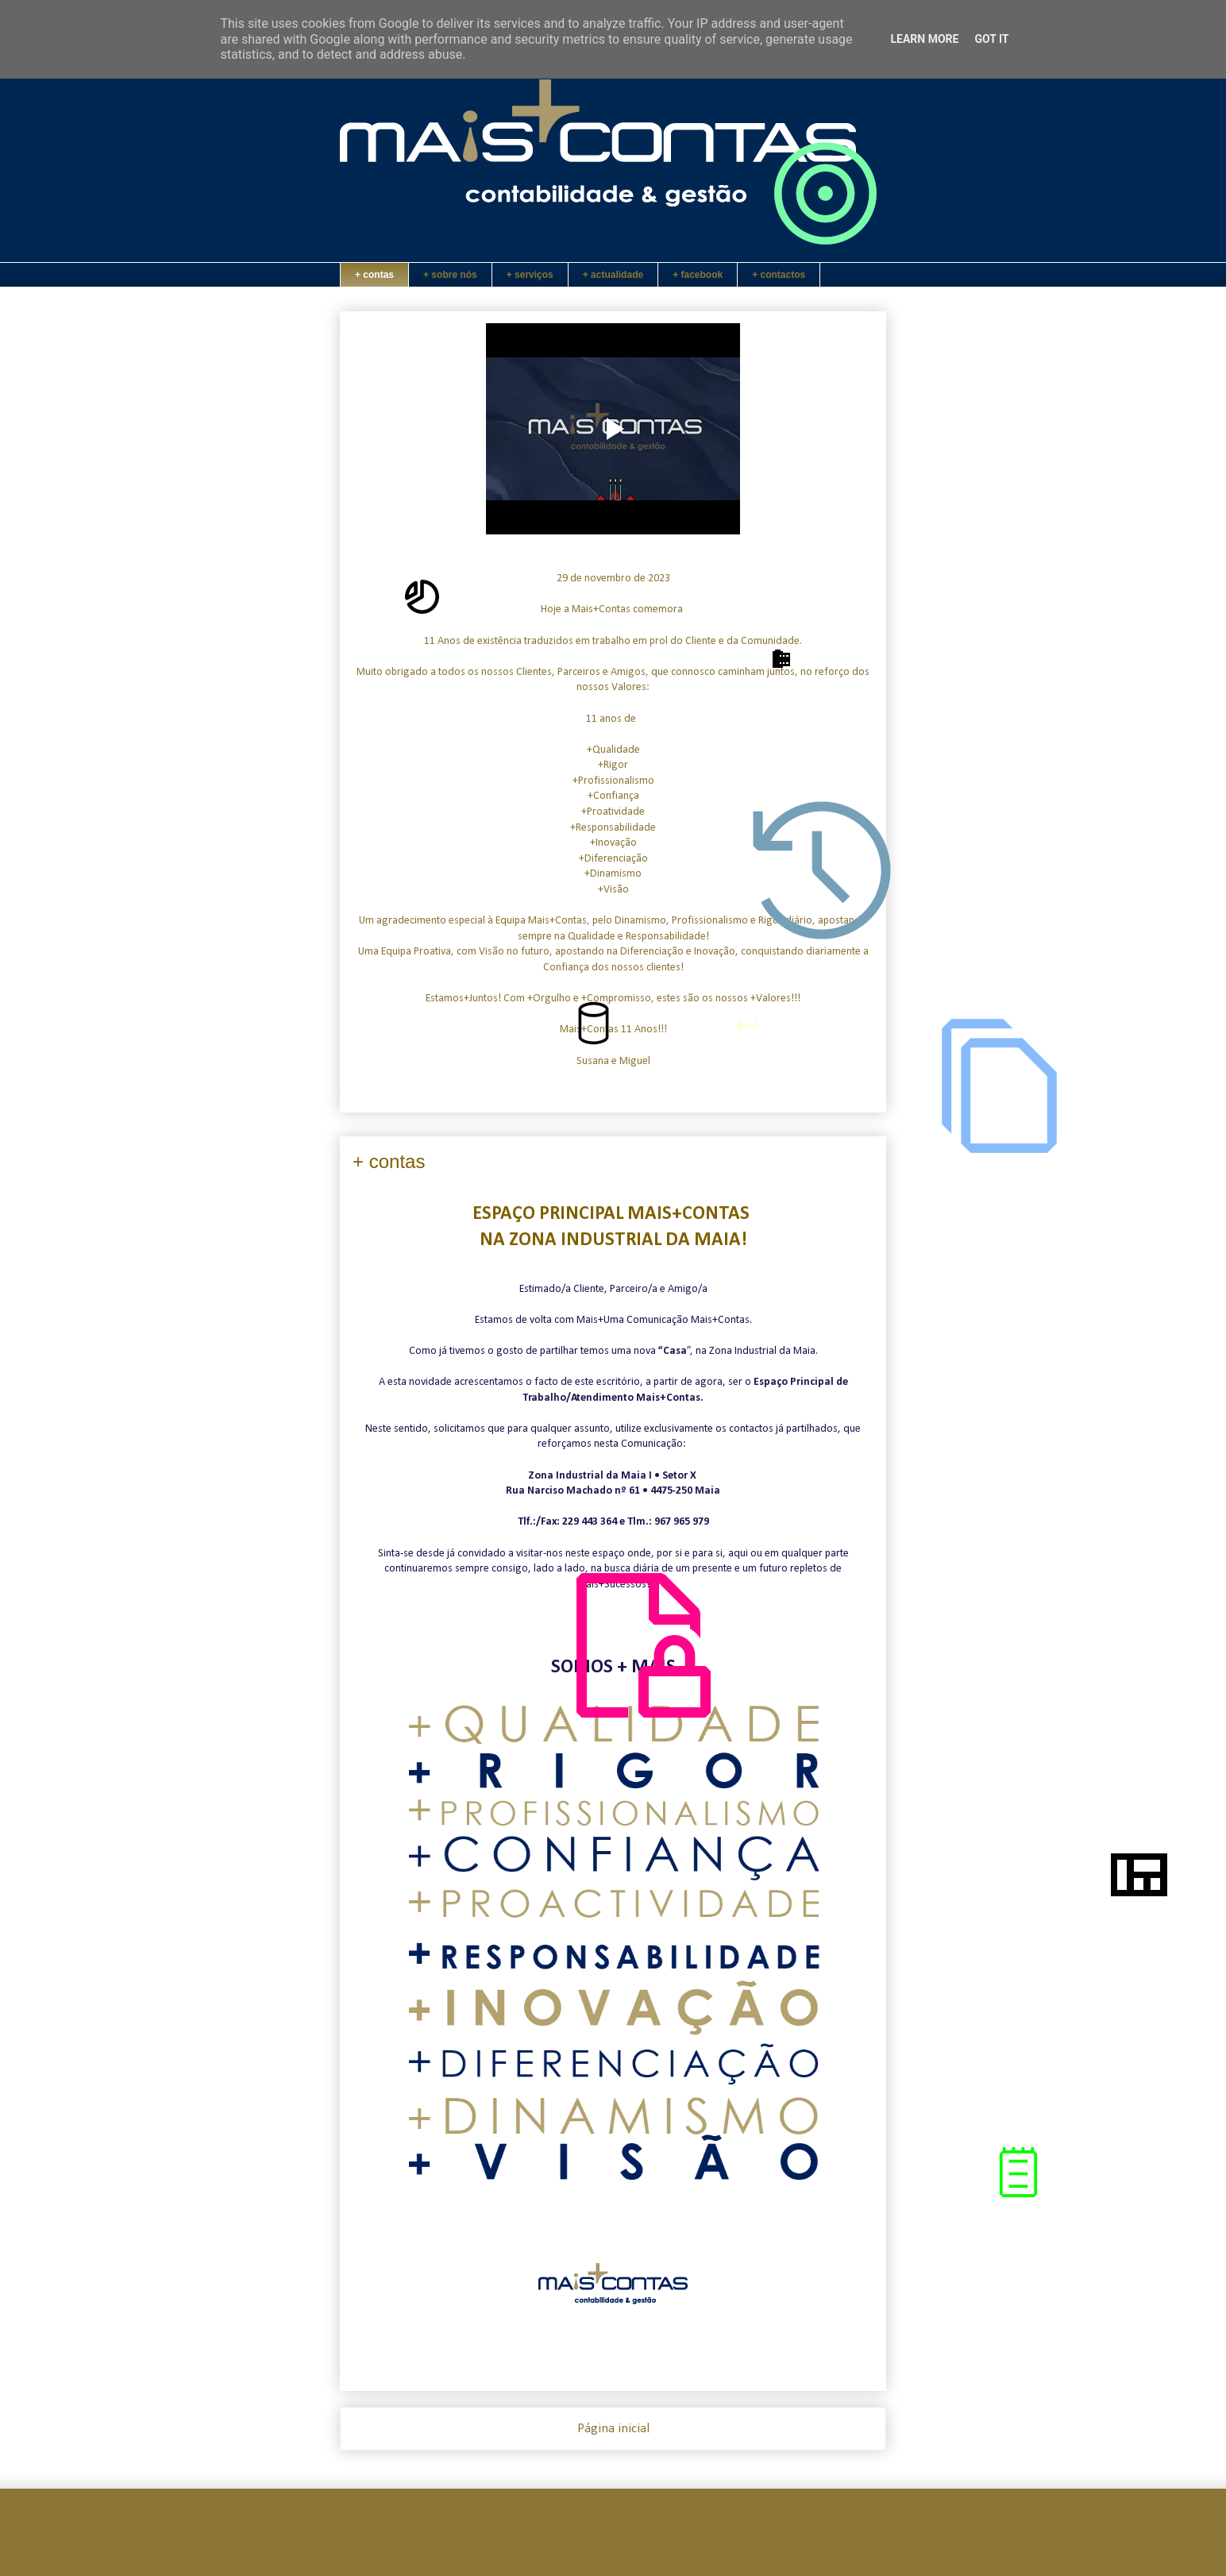 This screenshot has width=1226, height=2576. I want to click on set a target or goal, so click(825, 193).